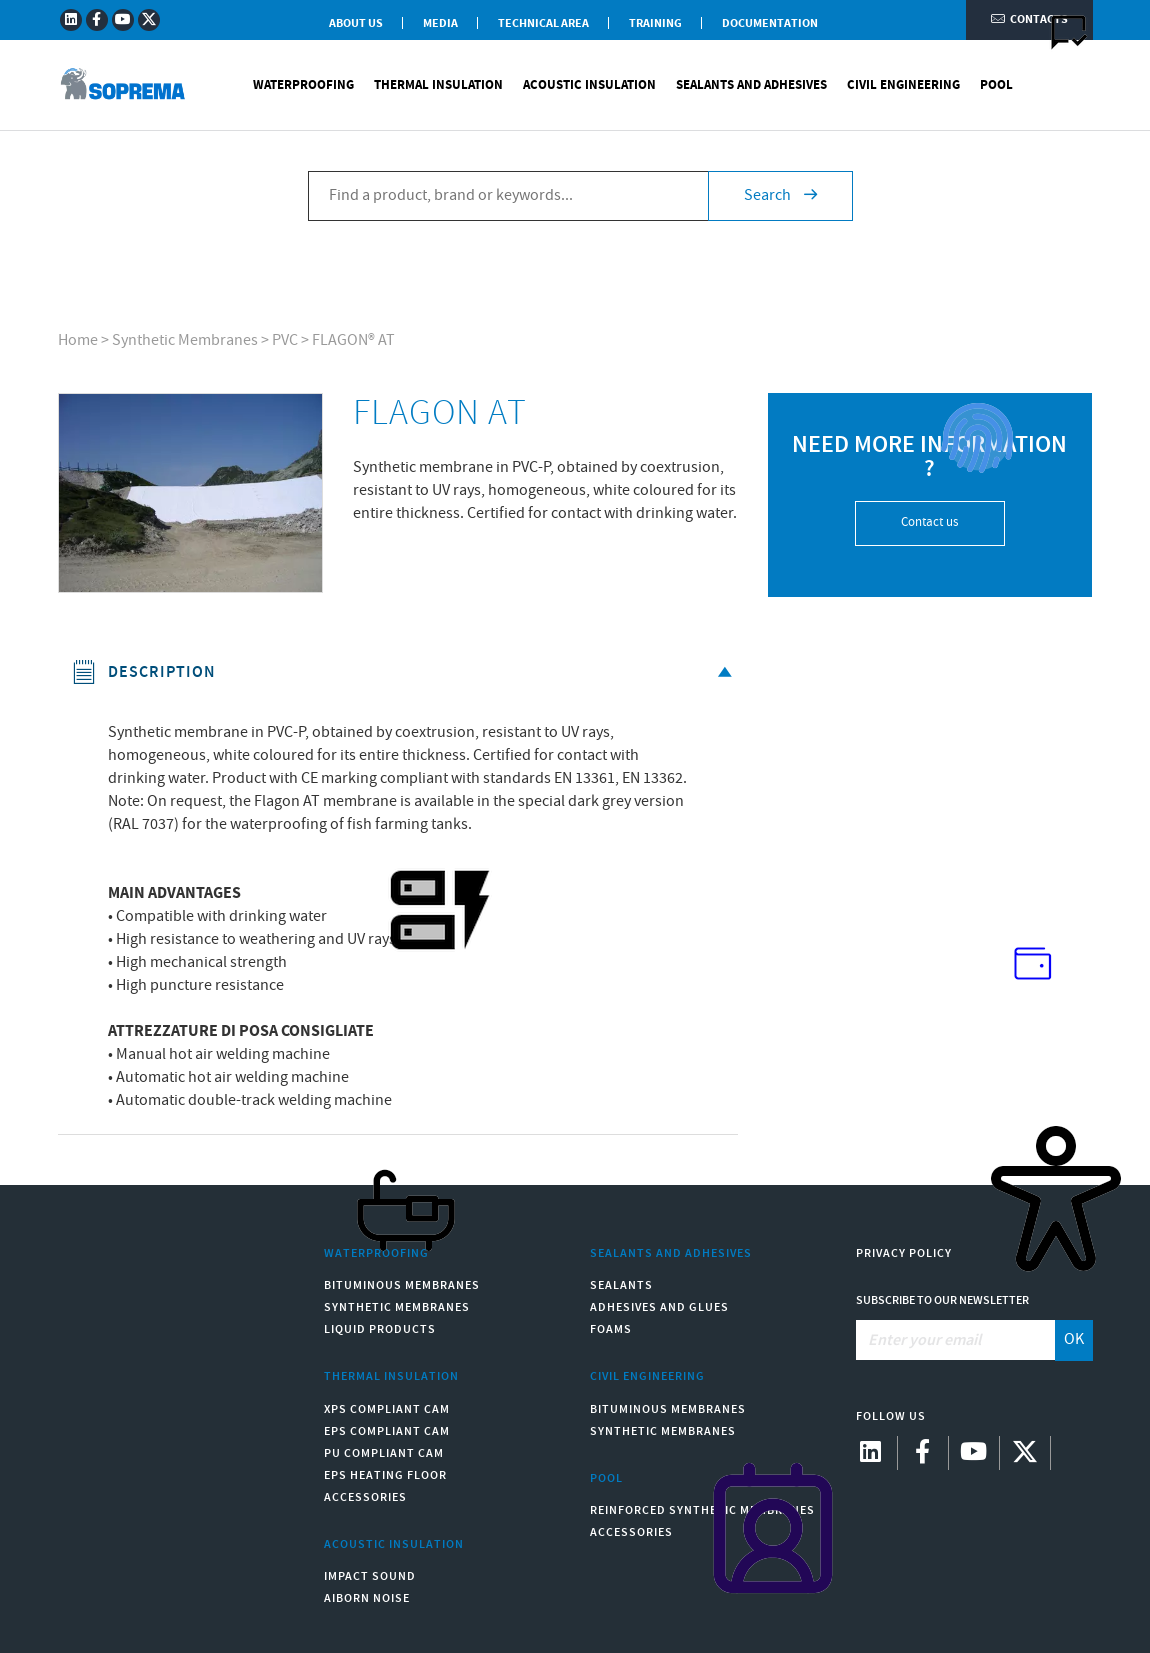  Describe the element at coordinates (978, 438) in the screenshot. I see `authenticate with biometric fingerprint` at that location.